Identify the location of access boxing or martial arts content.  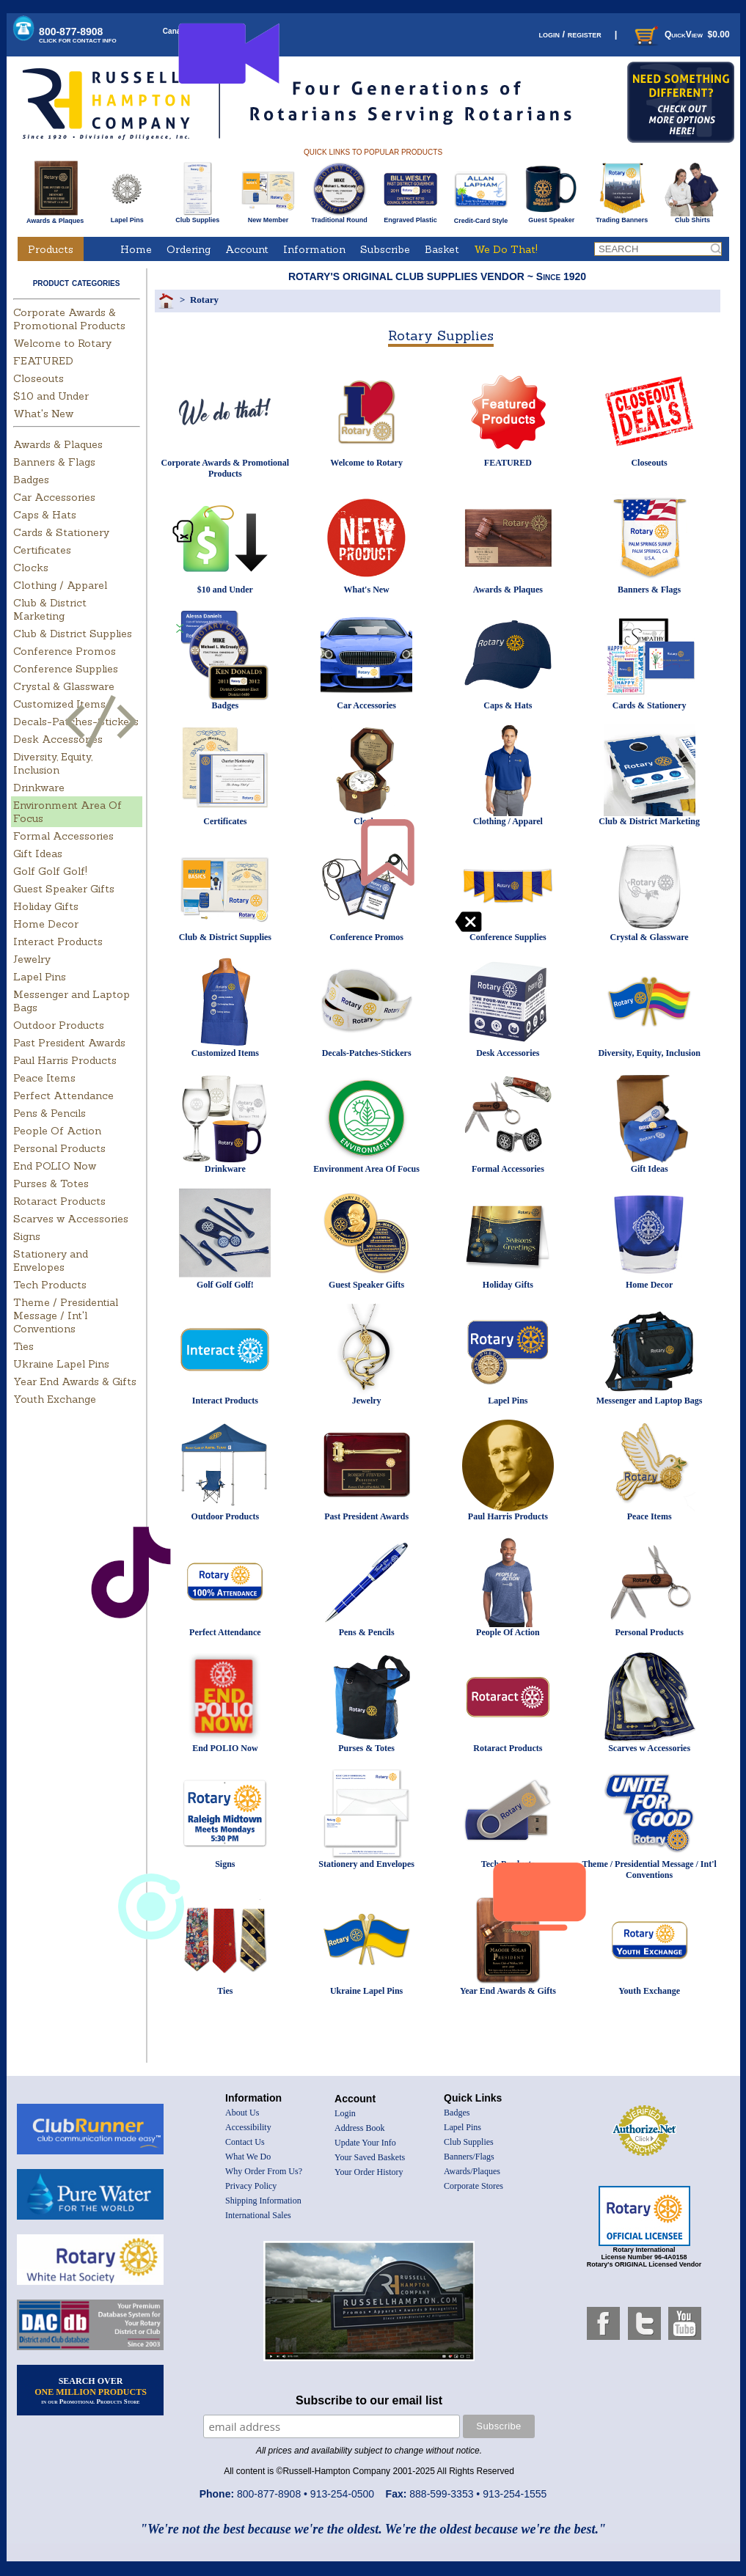
(183, 532).